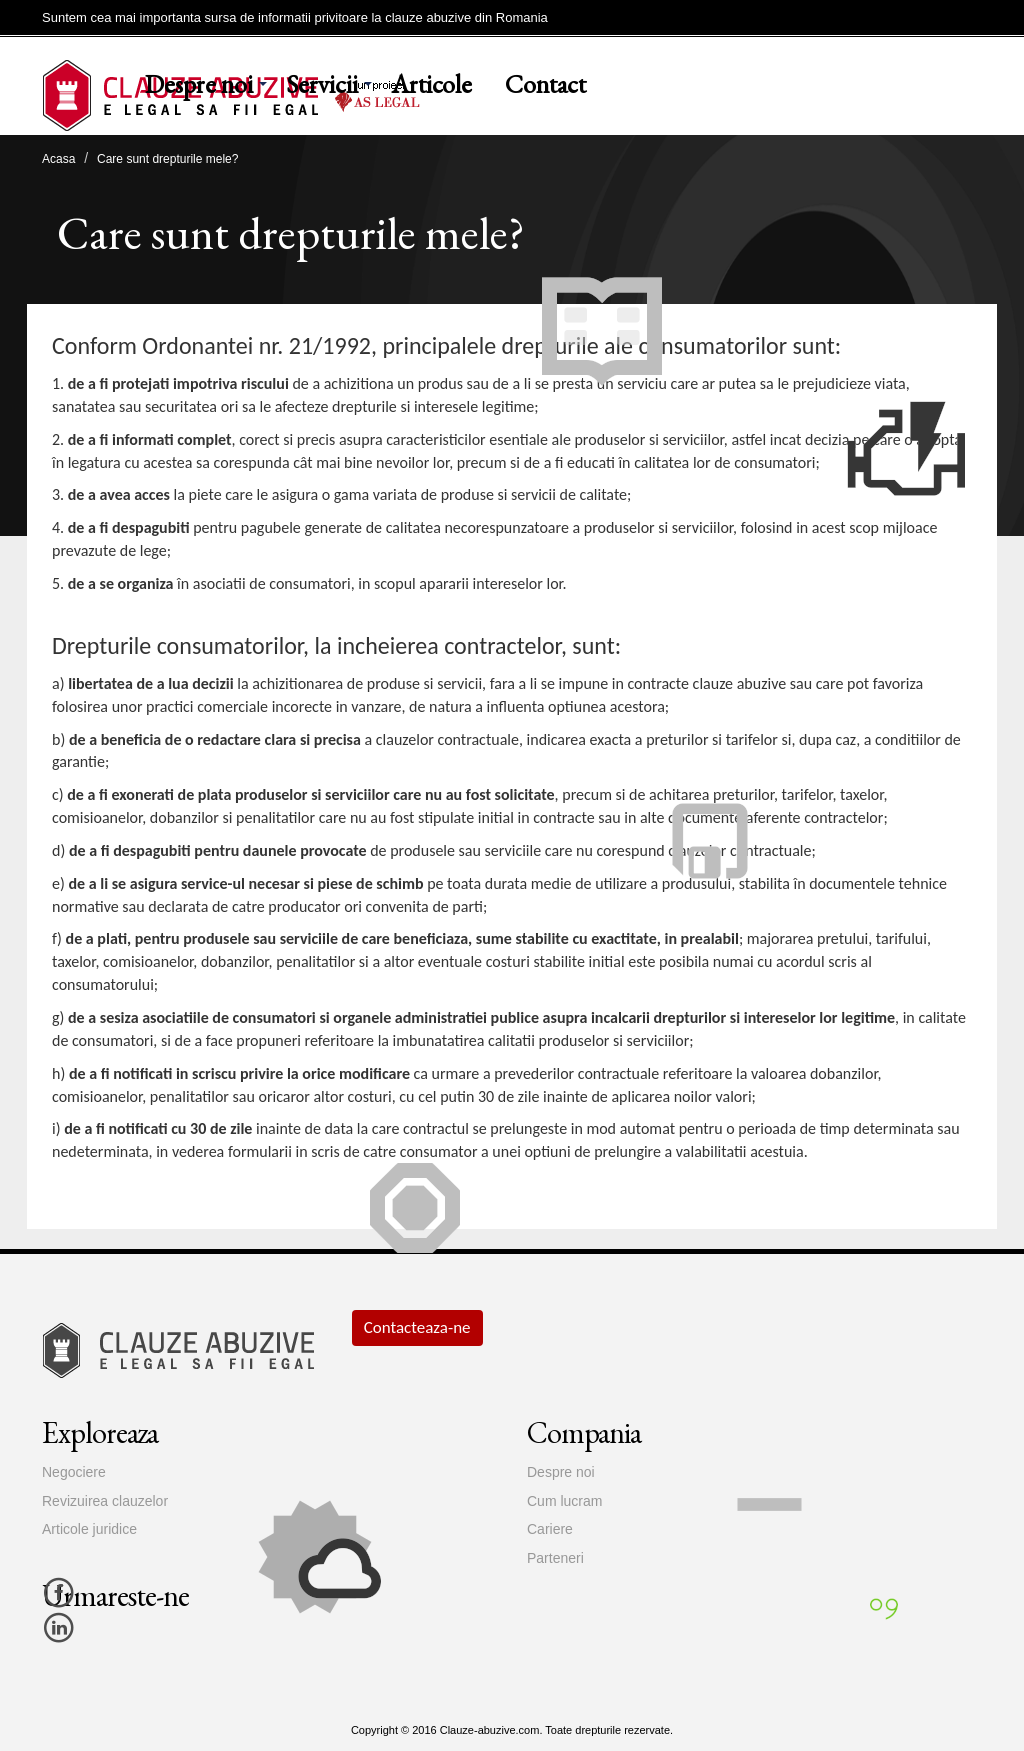 Image resolution: width=1024 pixels, height=1751 pixels. What do you see at coordinates (769, 1504) in the screenshot?
I see `remove an item from a list` at bounding box center [769, 1504].